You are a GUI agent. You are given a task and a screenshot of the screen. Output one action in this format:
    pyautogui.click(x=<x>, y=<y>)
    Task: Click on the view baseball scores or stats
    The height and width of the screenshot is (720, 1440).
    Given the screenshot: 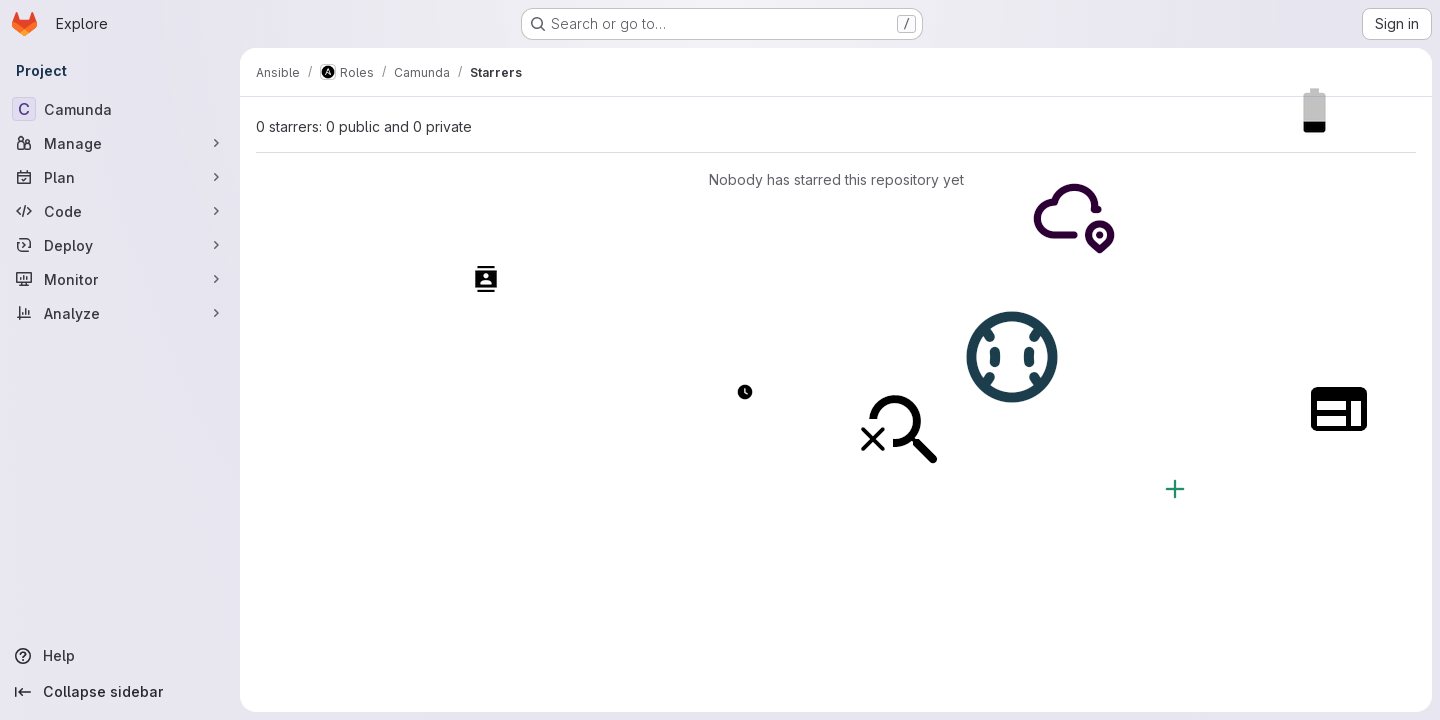 What is the action you would take?
    pyautogui.click(x=1012, y=357)
    